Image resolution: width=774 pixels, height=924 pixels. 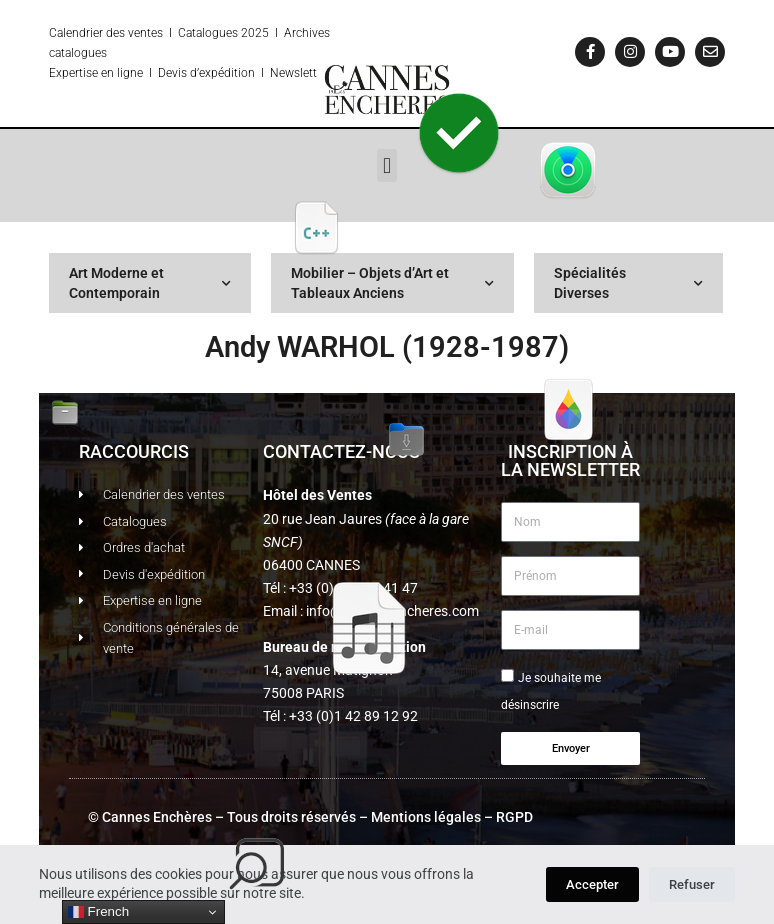 I want to click on open file manager application, so click(x=65, y=412).